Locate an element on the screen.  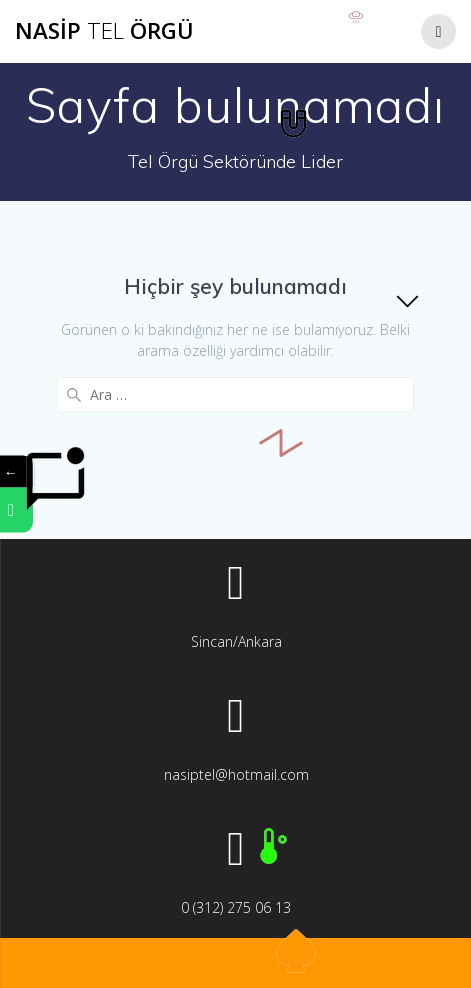
expand a dropdown menu or section is located at coordinates (407, 301).